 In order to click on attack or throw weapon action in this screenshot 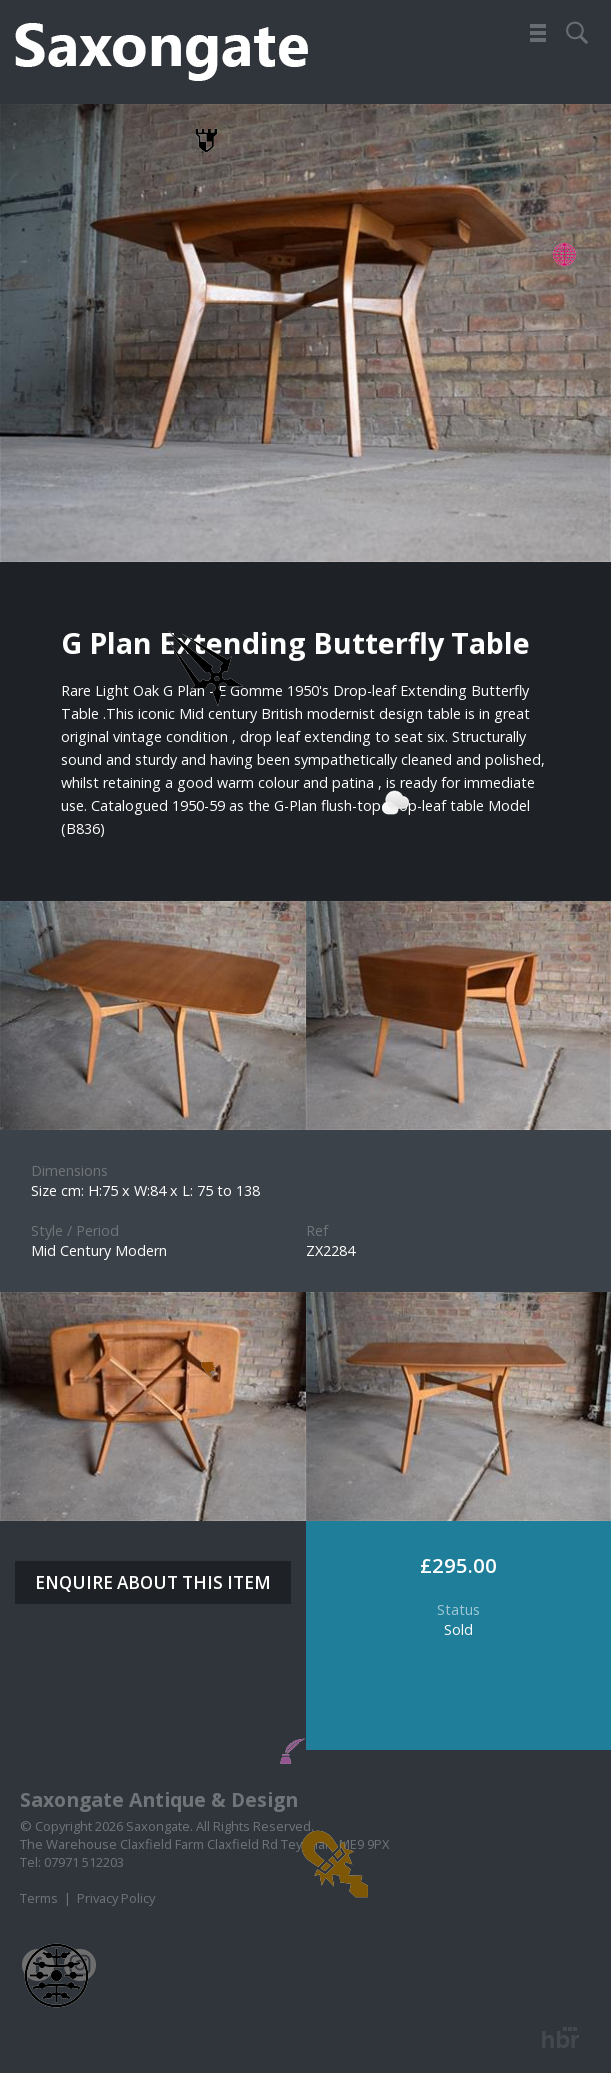, I will do `click(205, 668)`.